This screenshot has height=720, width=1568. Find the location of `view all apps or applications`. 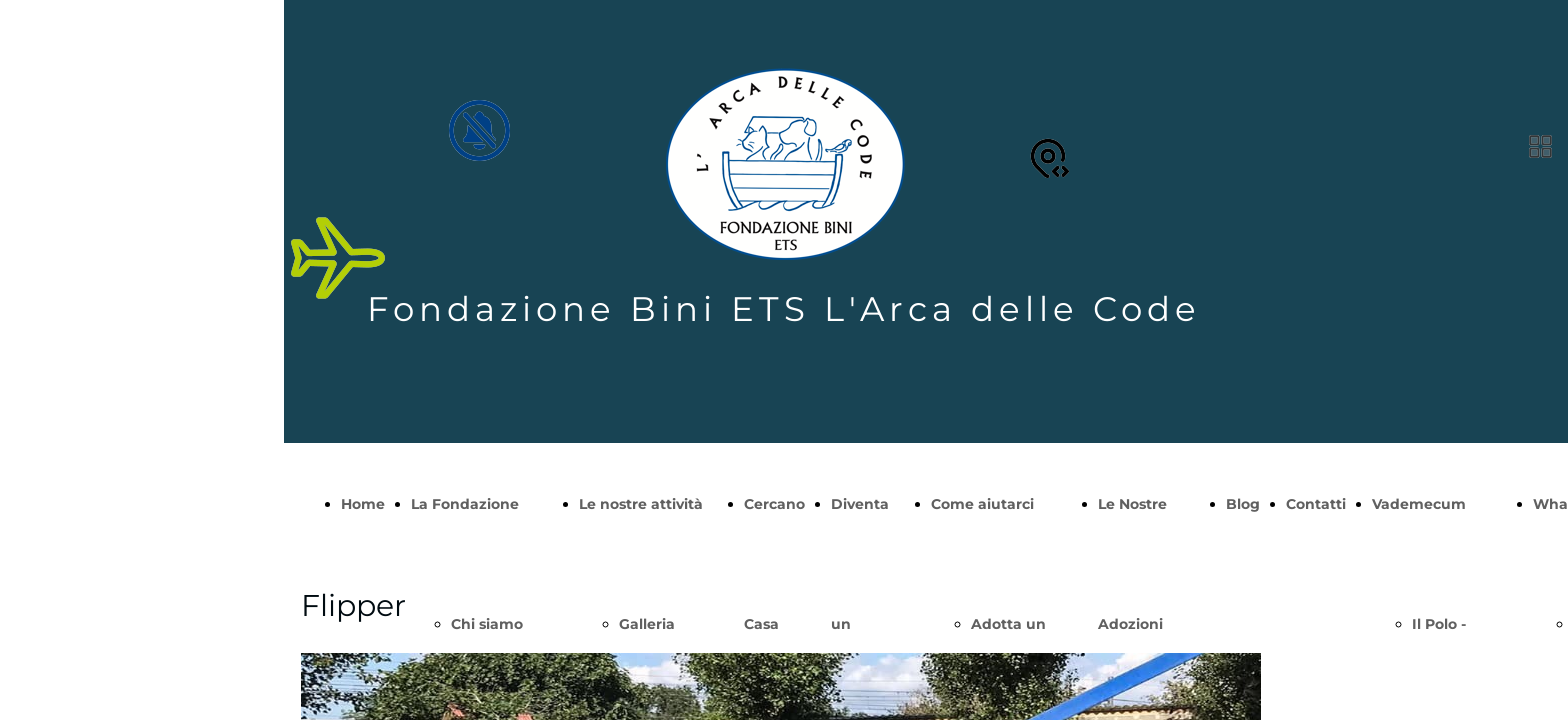

view all apps or applications is located at coordinates (1540, 146).